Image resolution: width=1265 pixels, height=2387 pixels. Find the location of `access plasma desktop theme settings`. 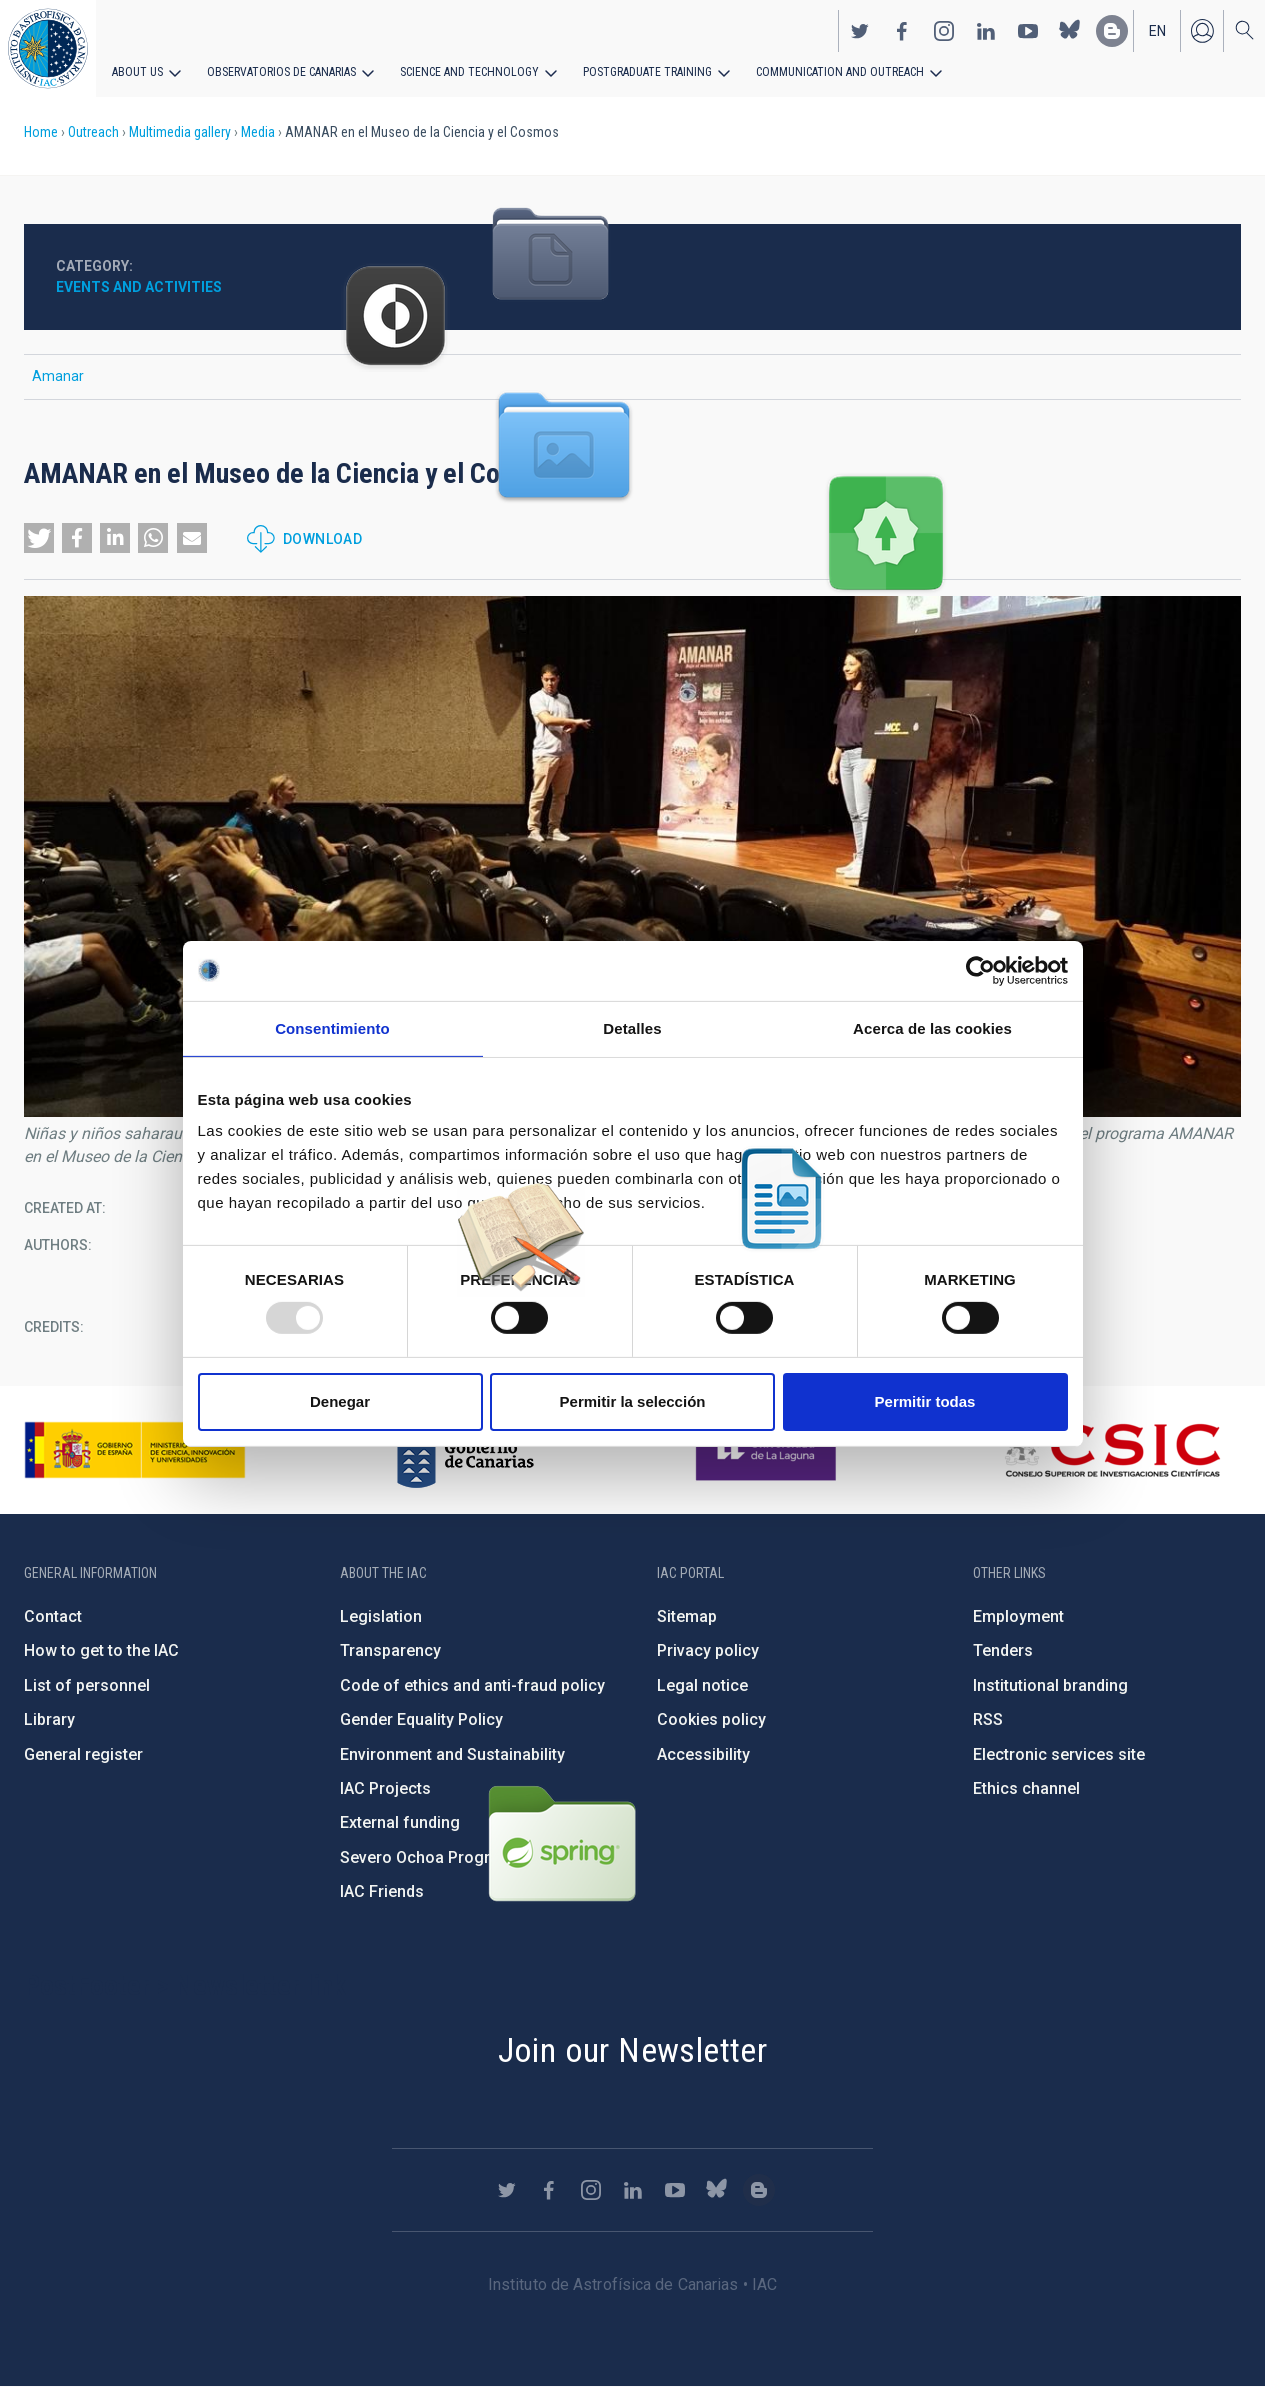

access plasma desktop theme settings is located at coordinates (395, 317).